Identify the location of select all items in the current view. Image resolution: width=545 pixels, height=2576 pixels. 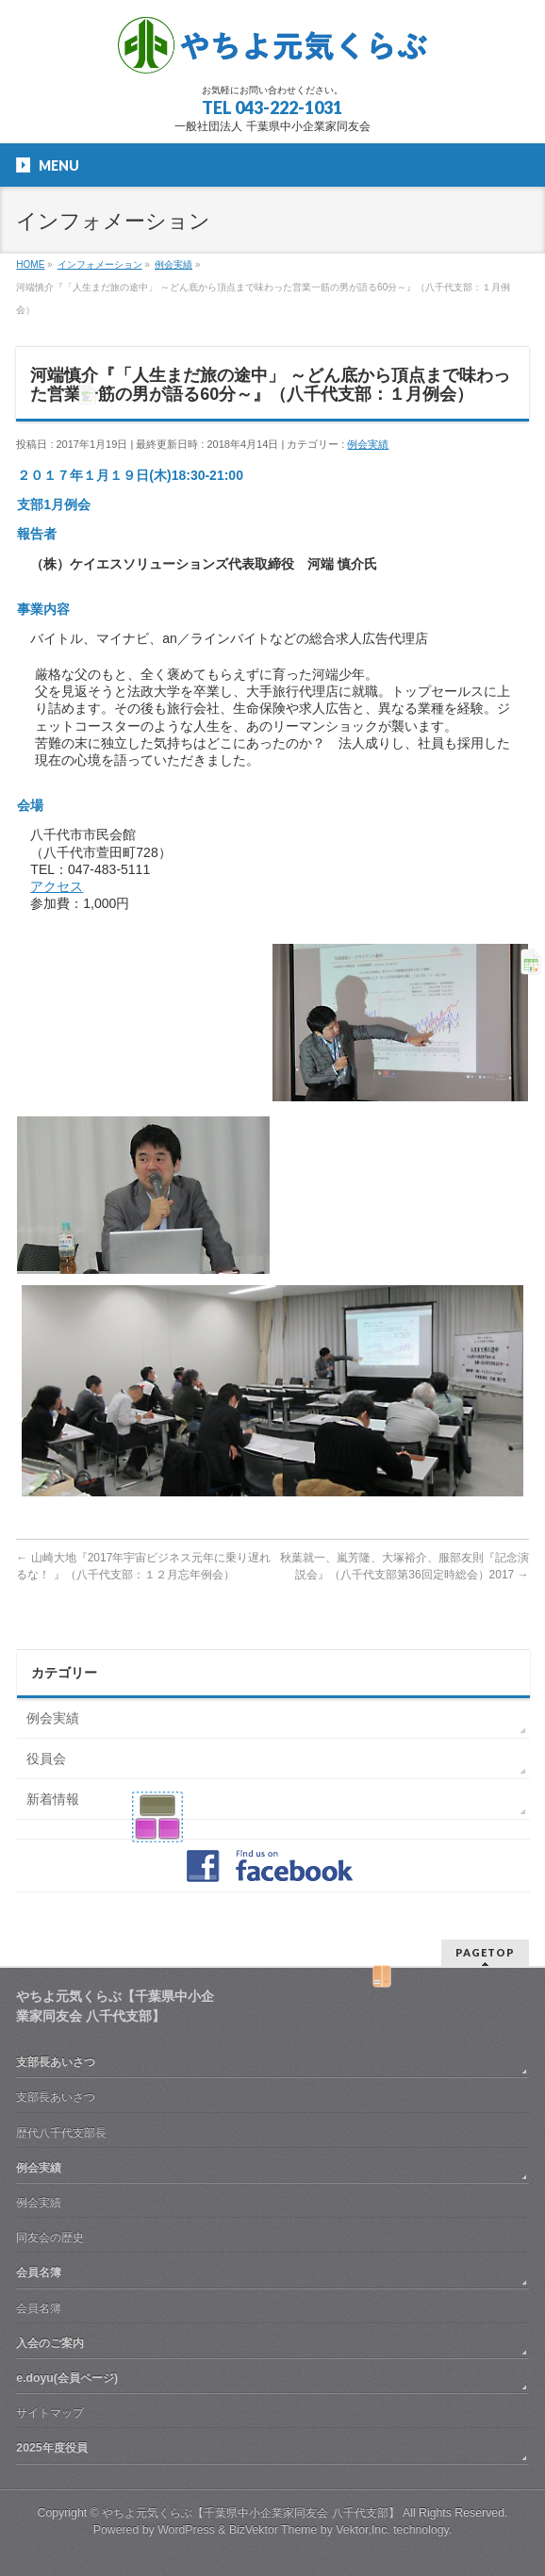
(157, 1817).